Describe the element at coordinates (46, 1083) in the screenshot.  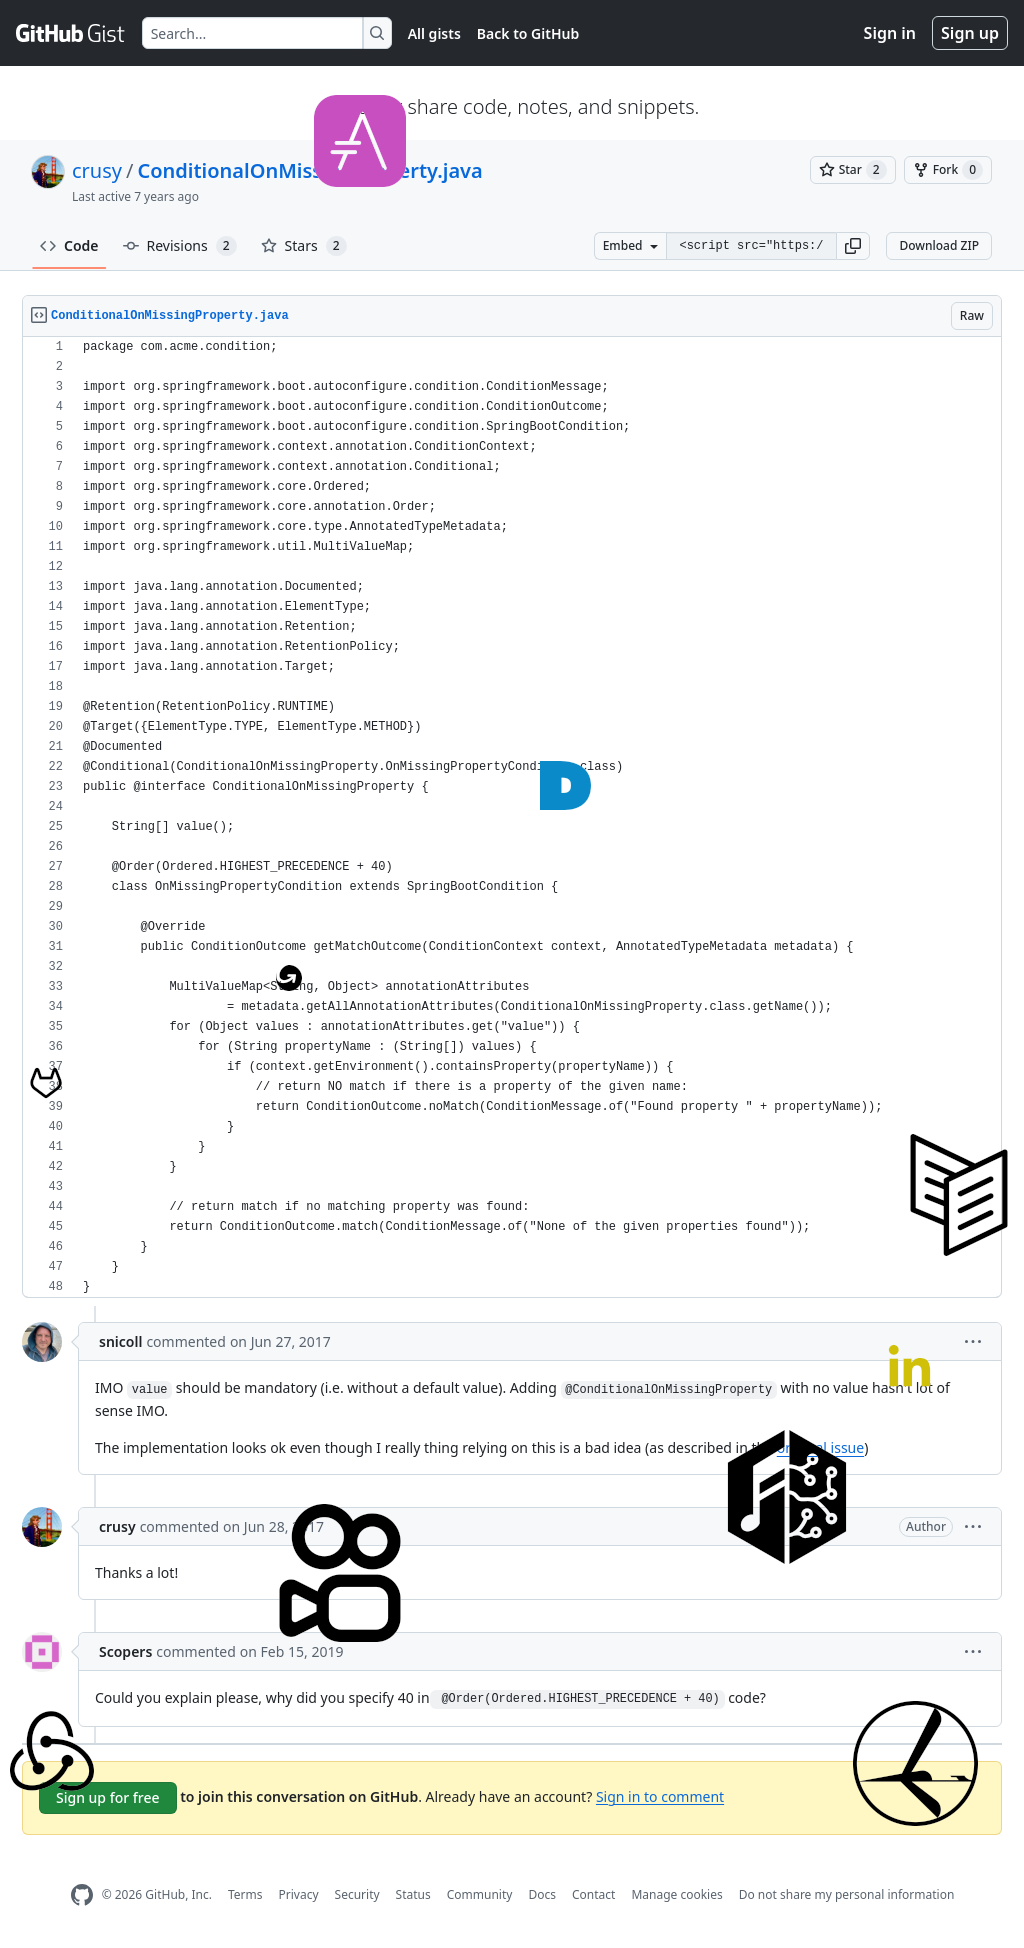
I see `open GitLab repository` at that location.